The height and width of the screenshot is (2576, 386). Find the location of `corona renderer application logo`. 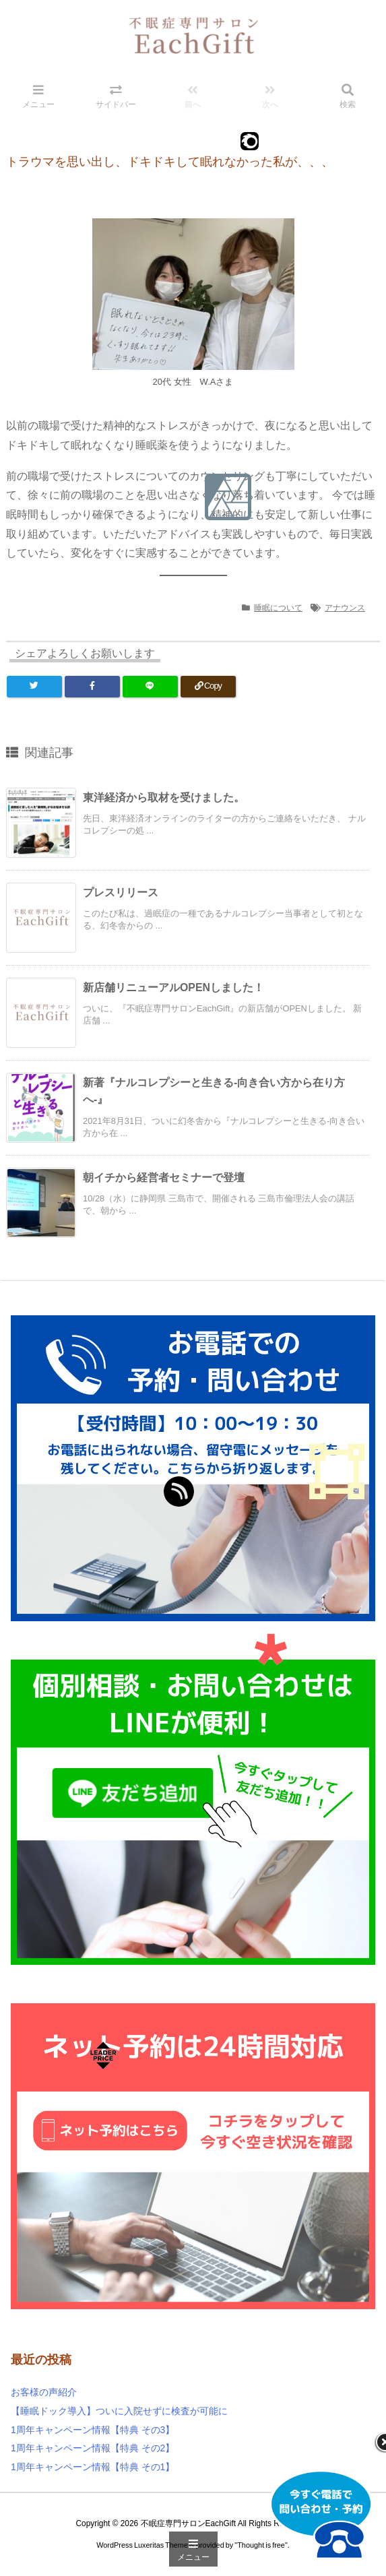

corona renderer application logo is located at coordinates (249, 141).